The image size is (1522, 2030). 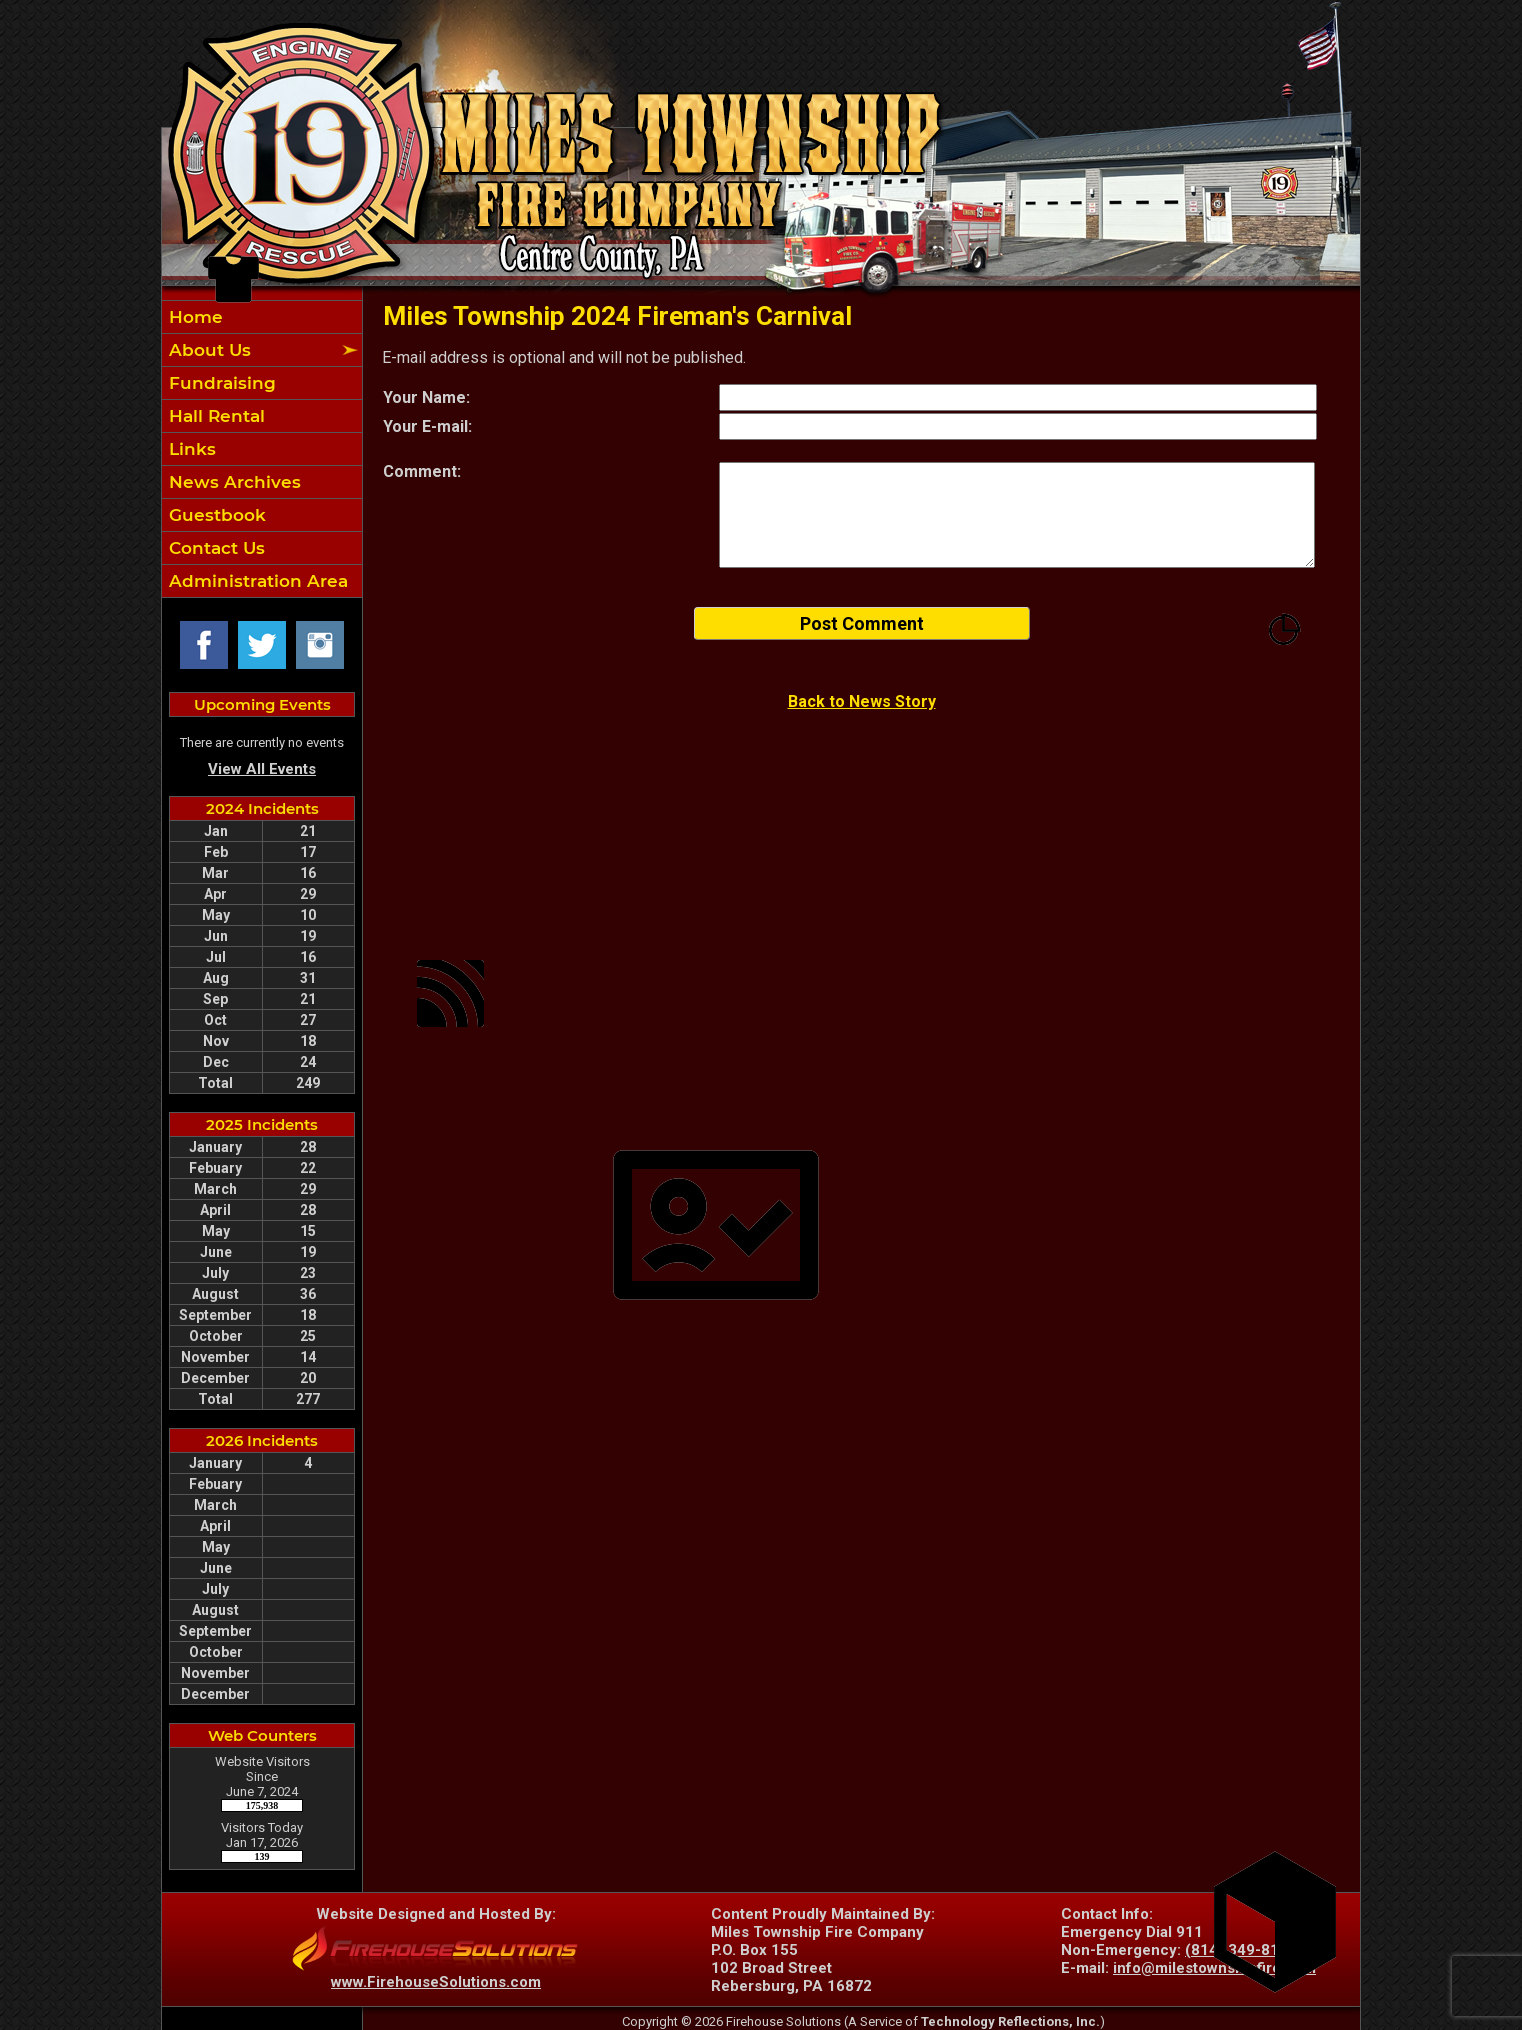 What do you see at coordinates (1283, 630) in the screenshot?
I see `view business analytics or statistics` at bounding box center [1283, 630].